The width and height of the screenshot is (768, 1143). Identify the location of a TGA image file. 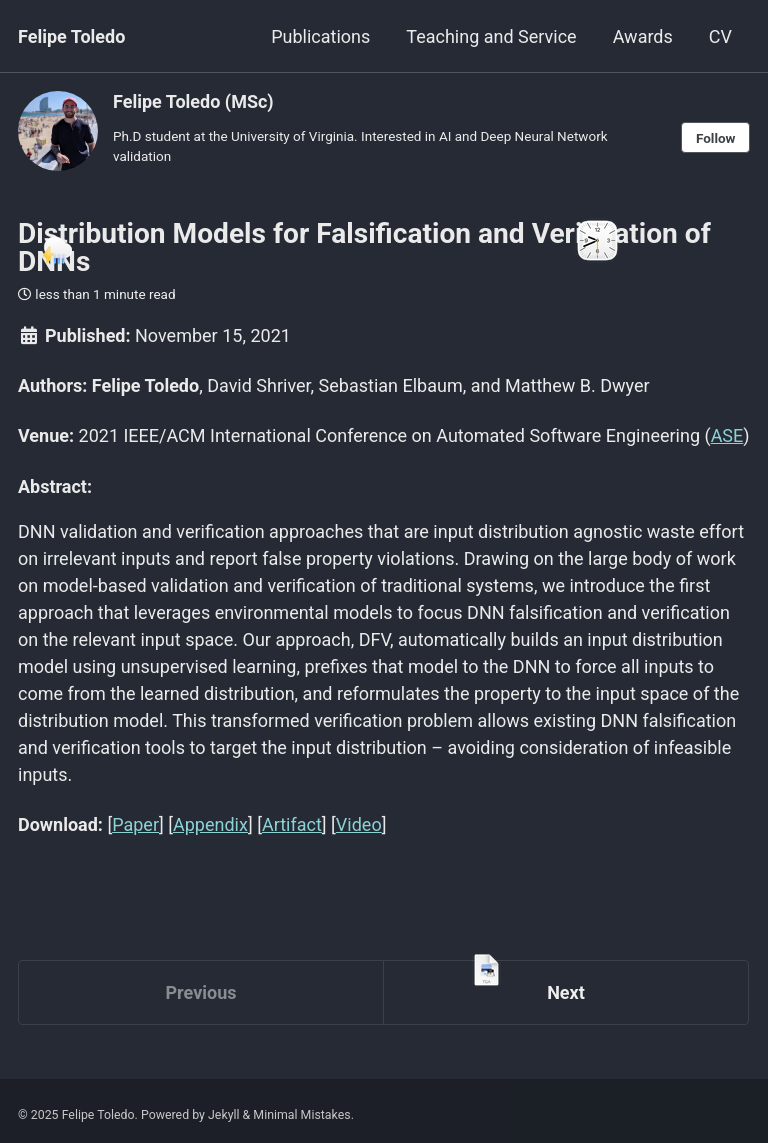
(486, 970).